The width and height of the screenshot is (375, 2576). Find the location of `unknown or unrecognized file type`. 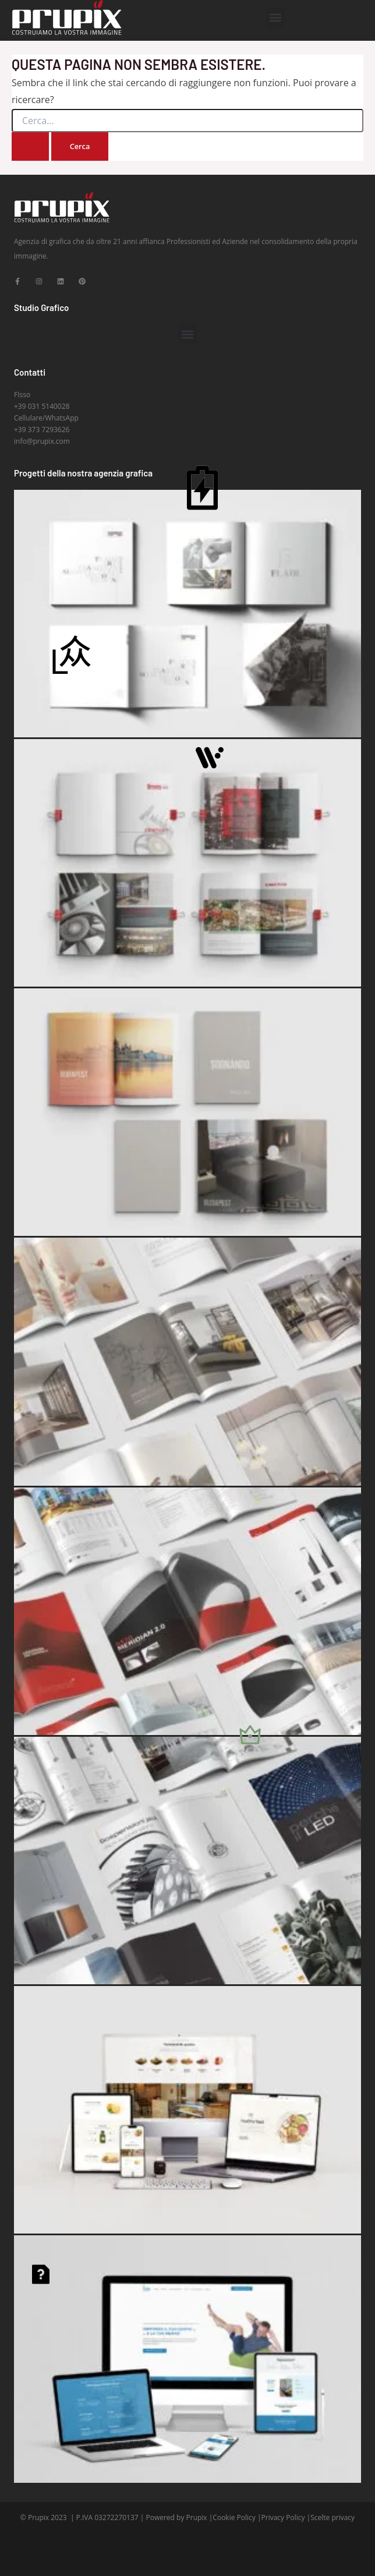

unknown or unrecognized file type is located at coordinates (41, 2274).